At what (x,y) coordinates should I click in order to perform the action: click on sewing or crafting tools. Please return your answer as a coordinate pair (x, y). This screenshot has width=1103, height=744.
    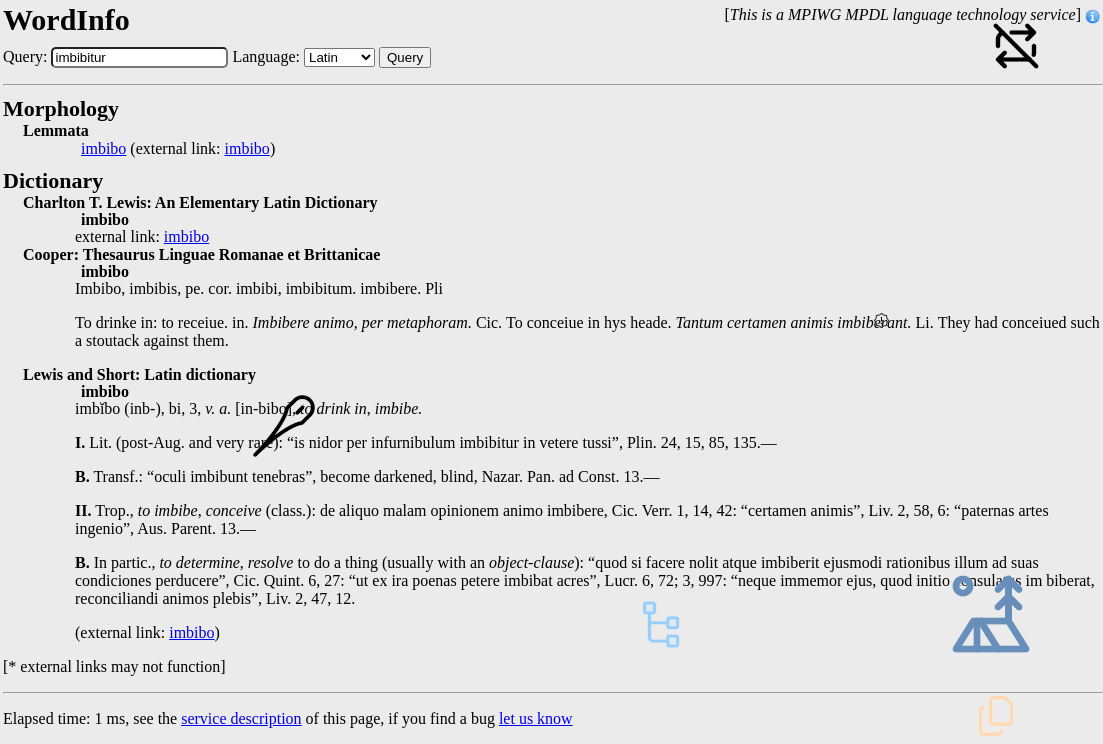
    Looking at the image, I should click on (284, 426).